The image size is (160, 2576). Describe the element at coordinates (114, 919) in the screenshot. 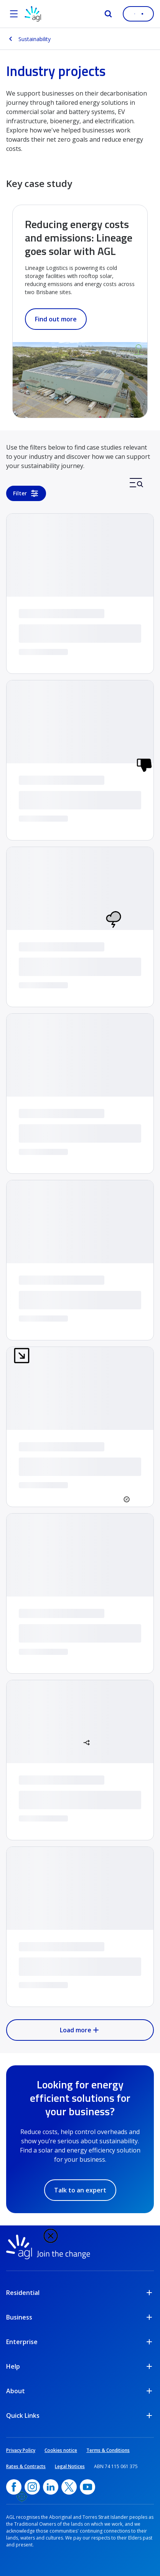

I see `indicates thunderstorm or severe weather conditions` at that location.